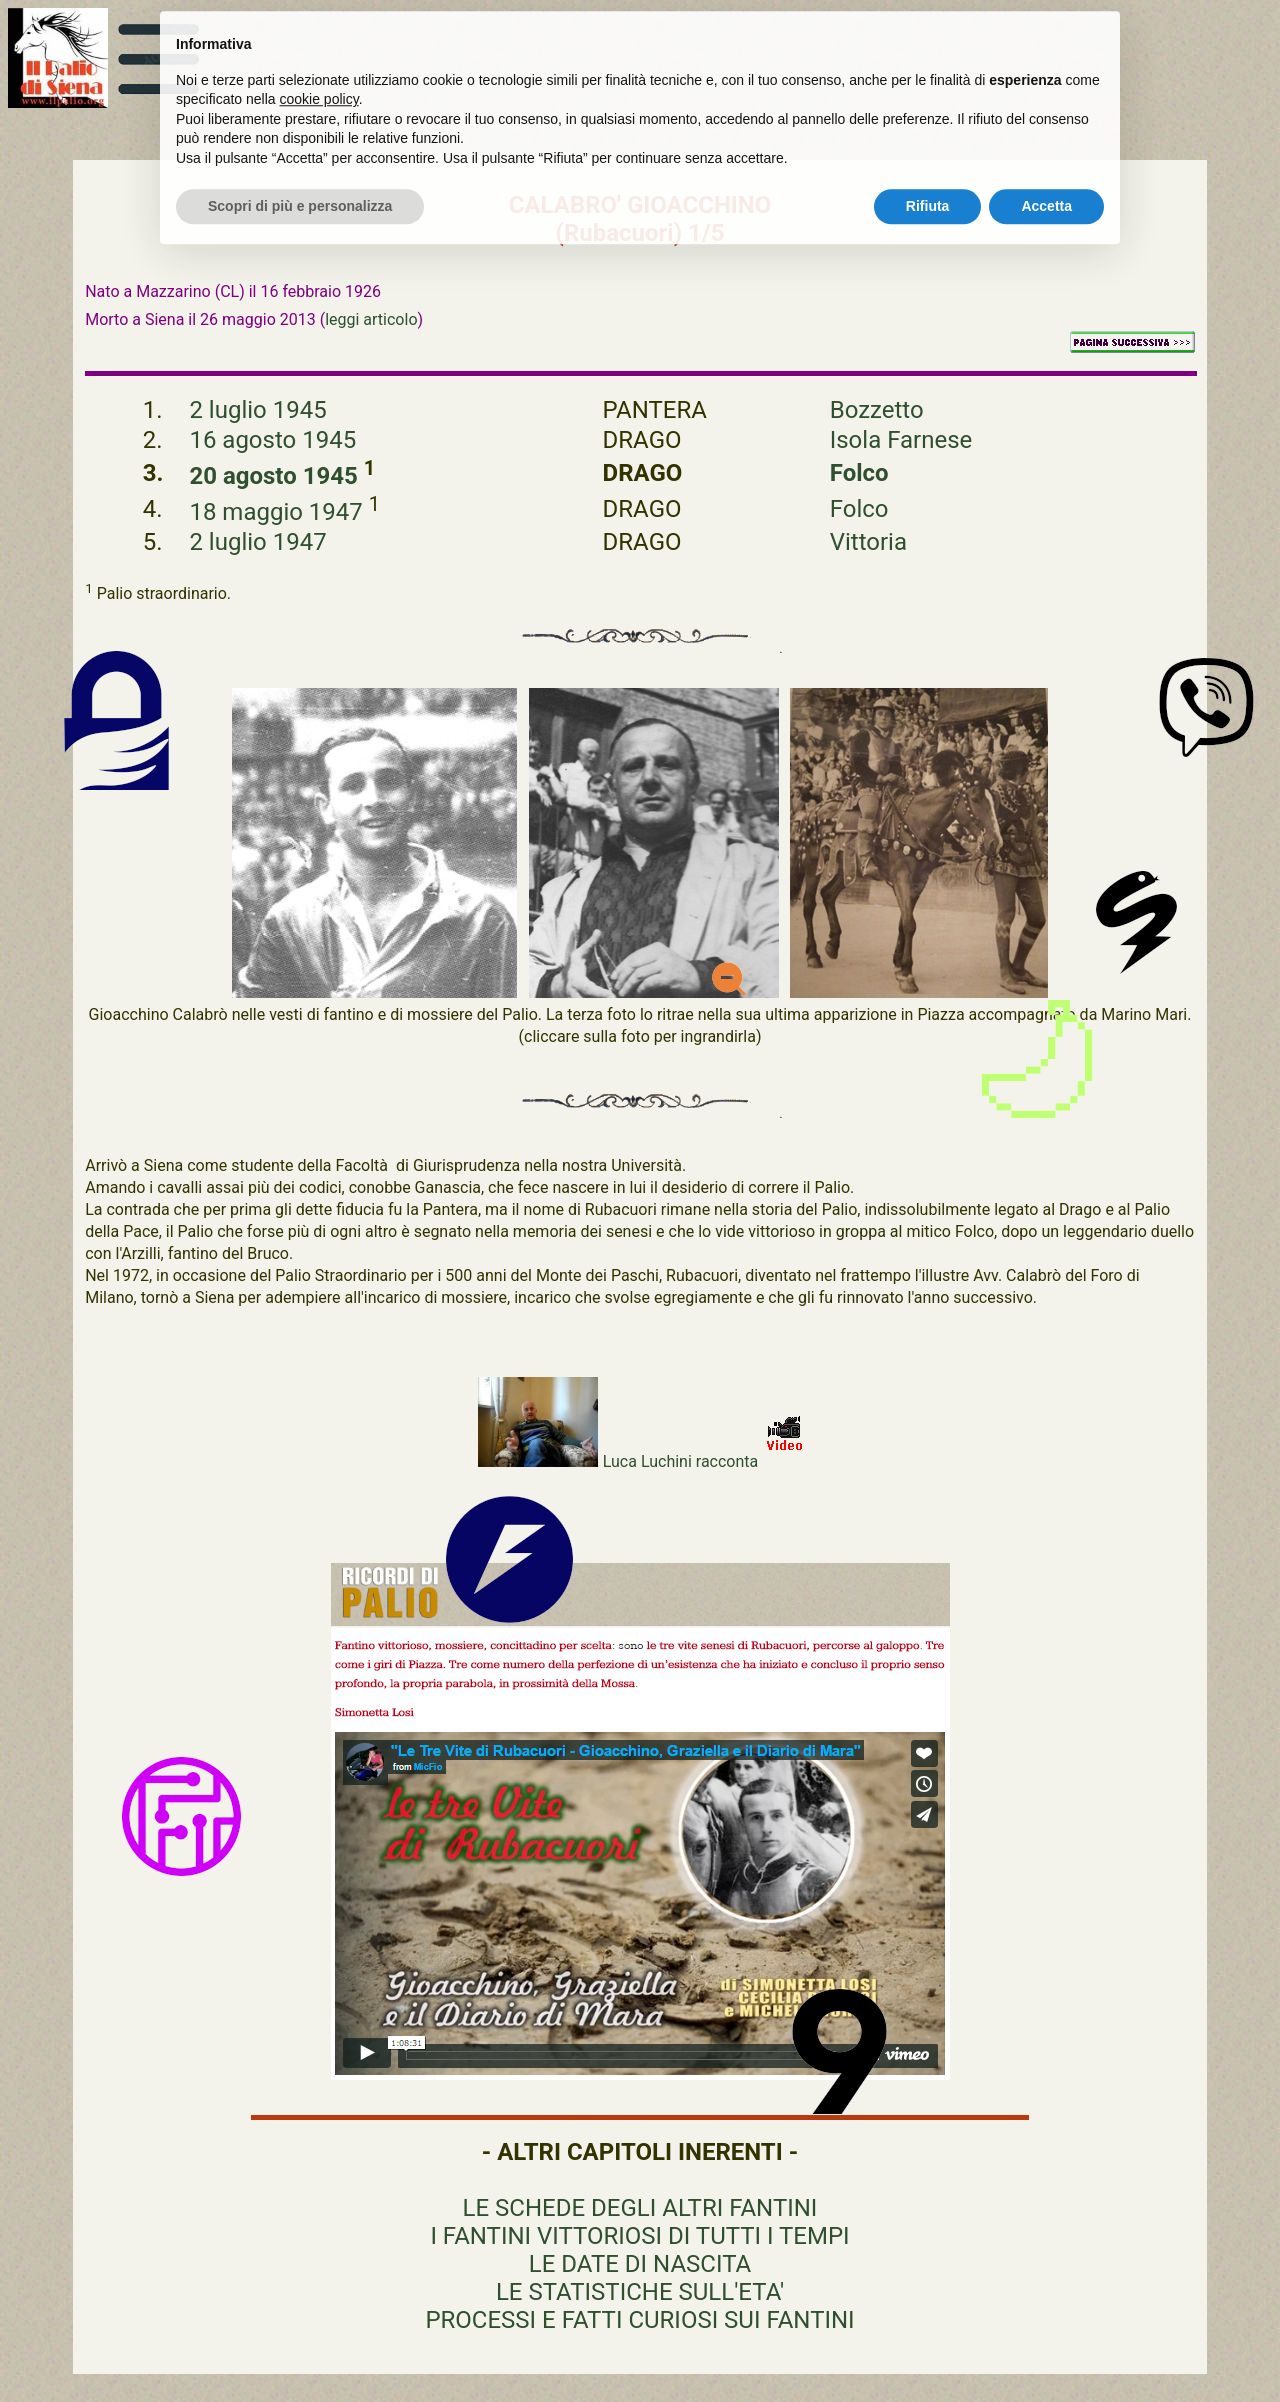 The height and width of the screenshot is (2402, 1280). Describe the element at coordinates (839, 2051) in the screenshot. I see `quad9 dns service logo` at that location.